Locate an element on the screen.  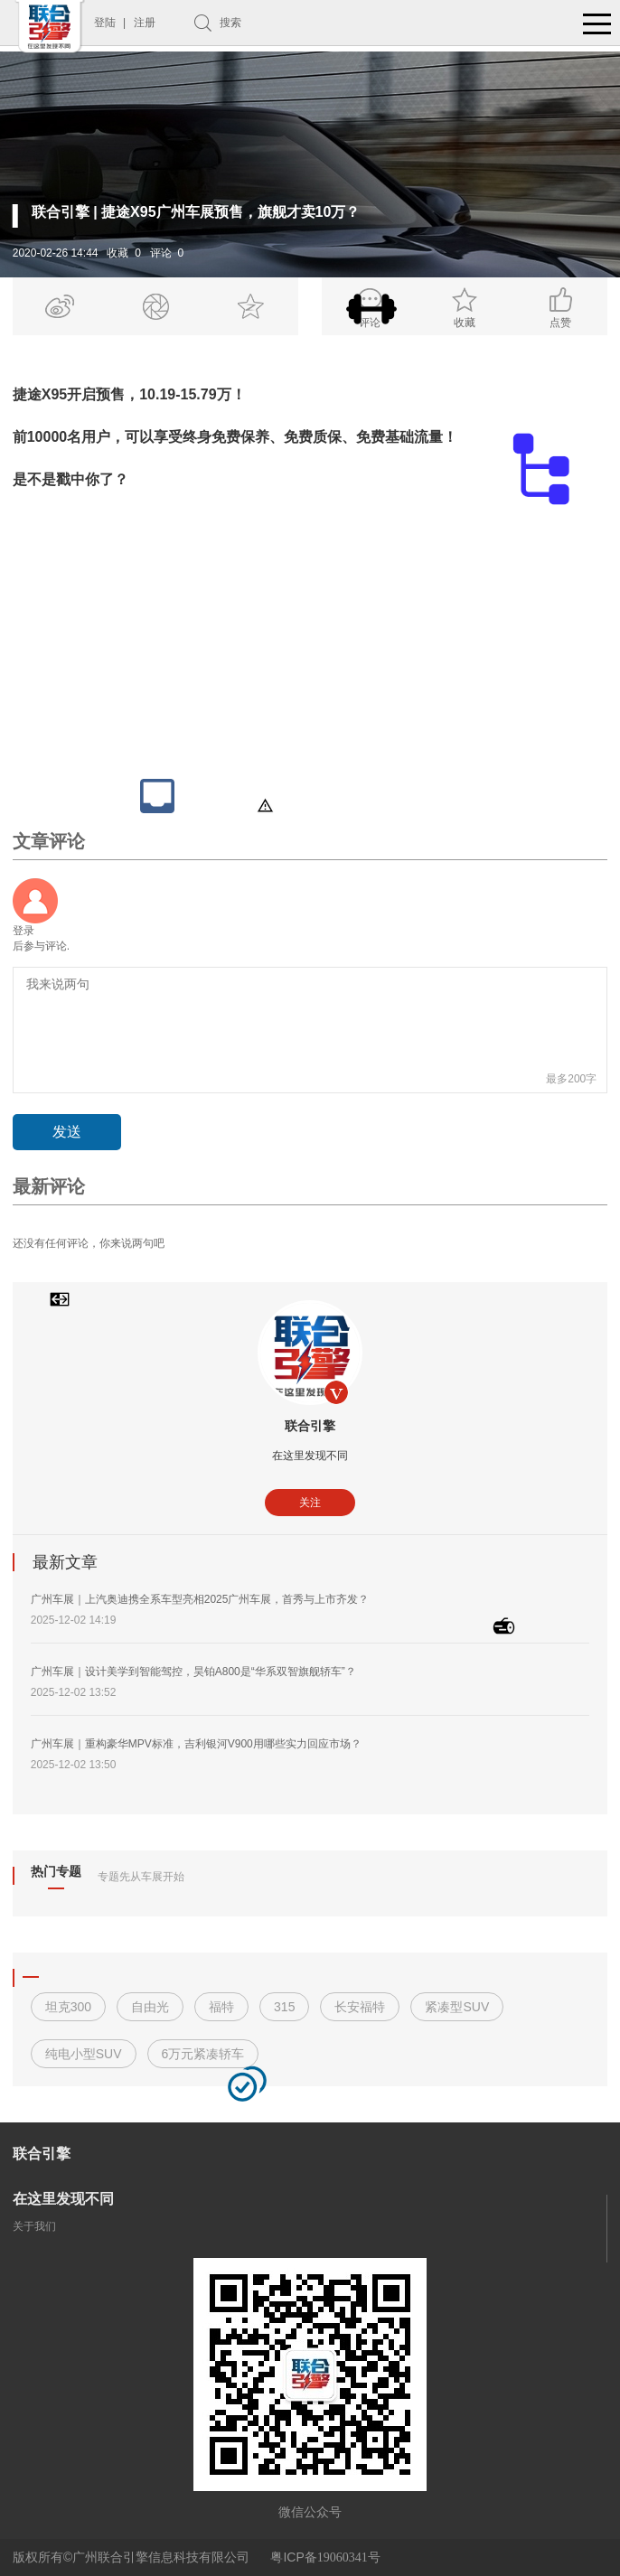
view code coverage status is located at coordinates (247, 2082).